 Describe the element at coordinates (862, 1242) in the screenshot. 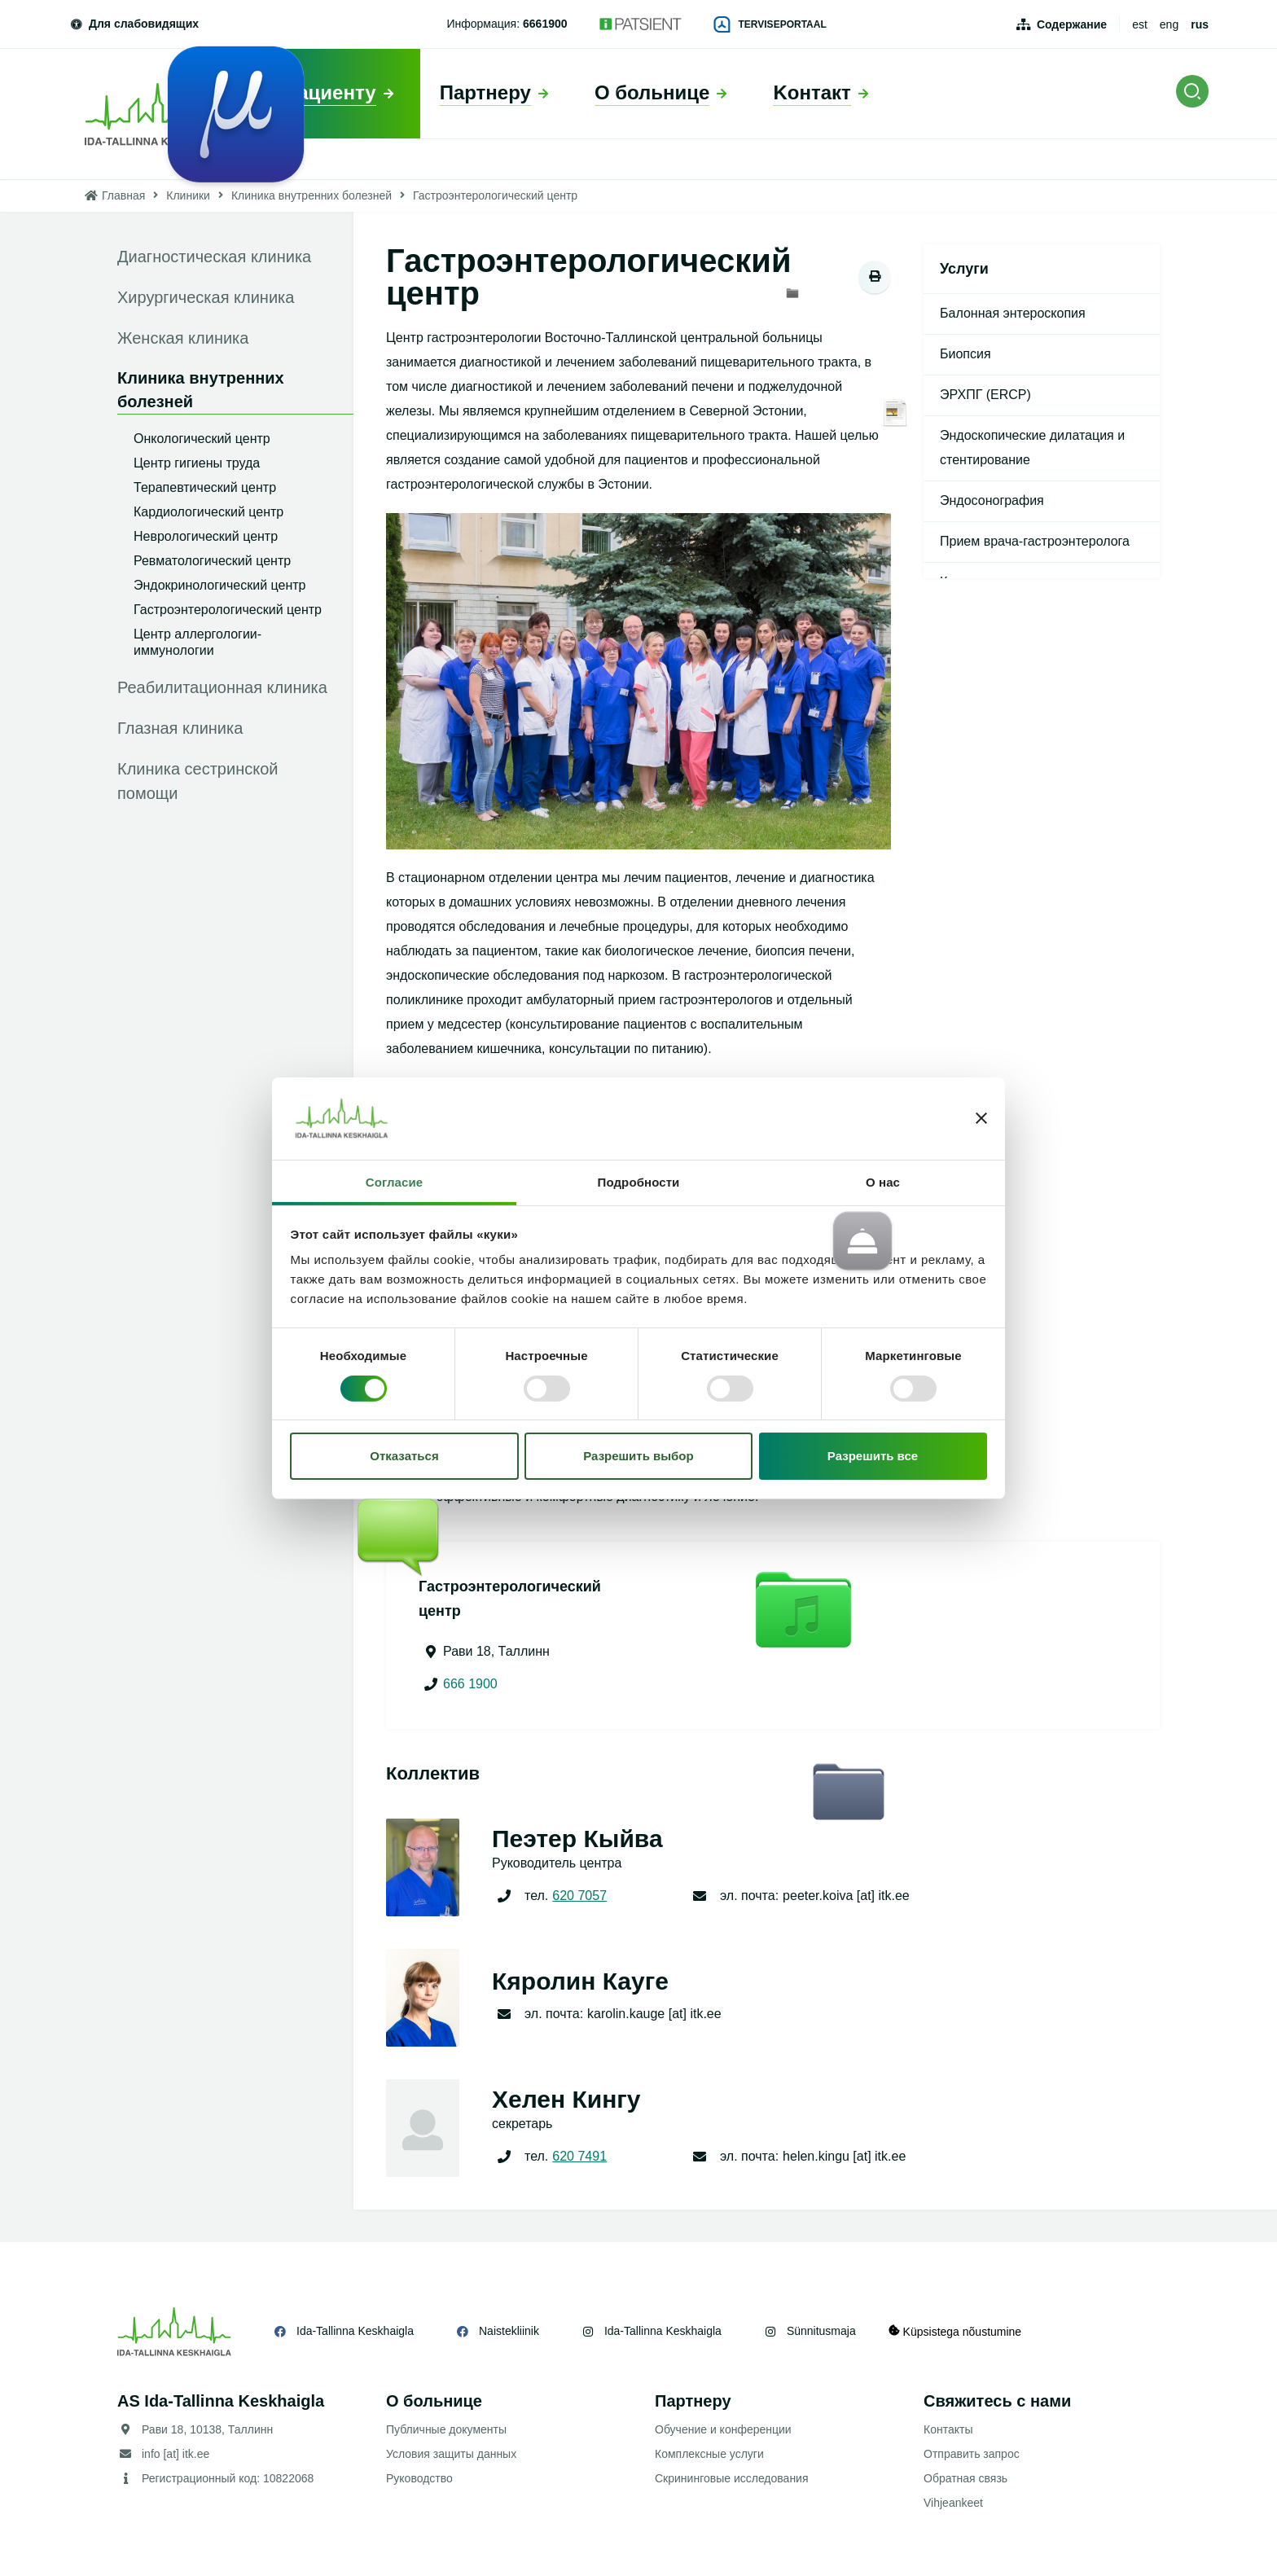

I see `access session services preferences` at that location.